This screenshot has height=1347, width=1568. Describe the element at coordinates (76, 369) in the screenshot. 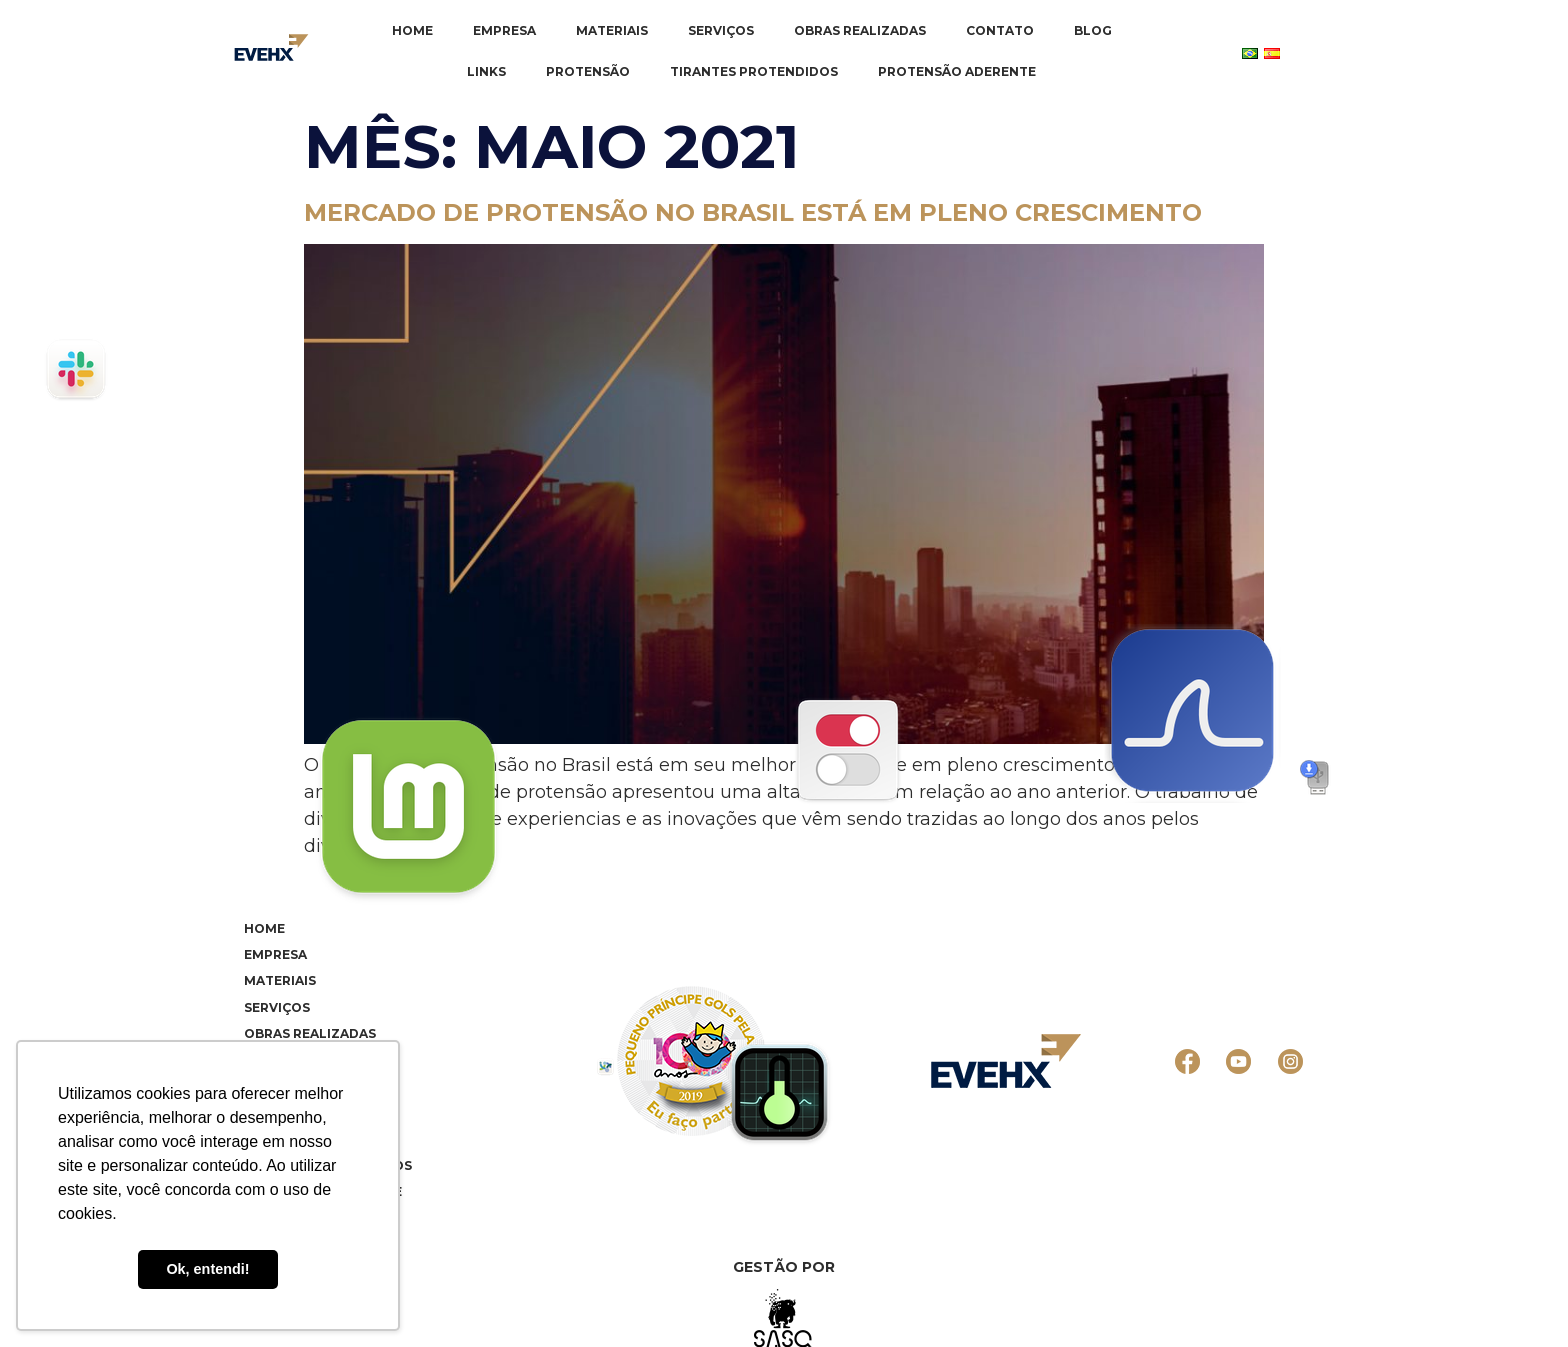

I see `open Slack messaging app` at that location.